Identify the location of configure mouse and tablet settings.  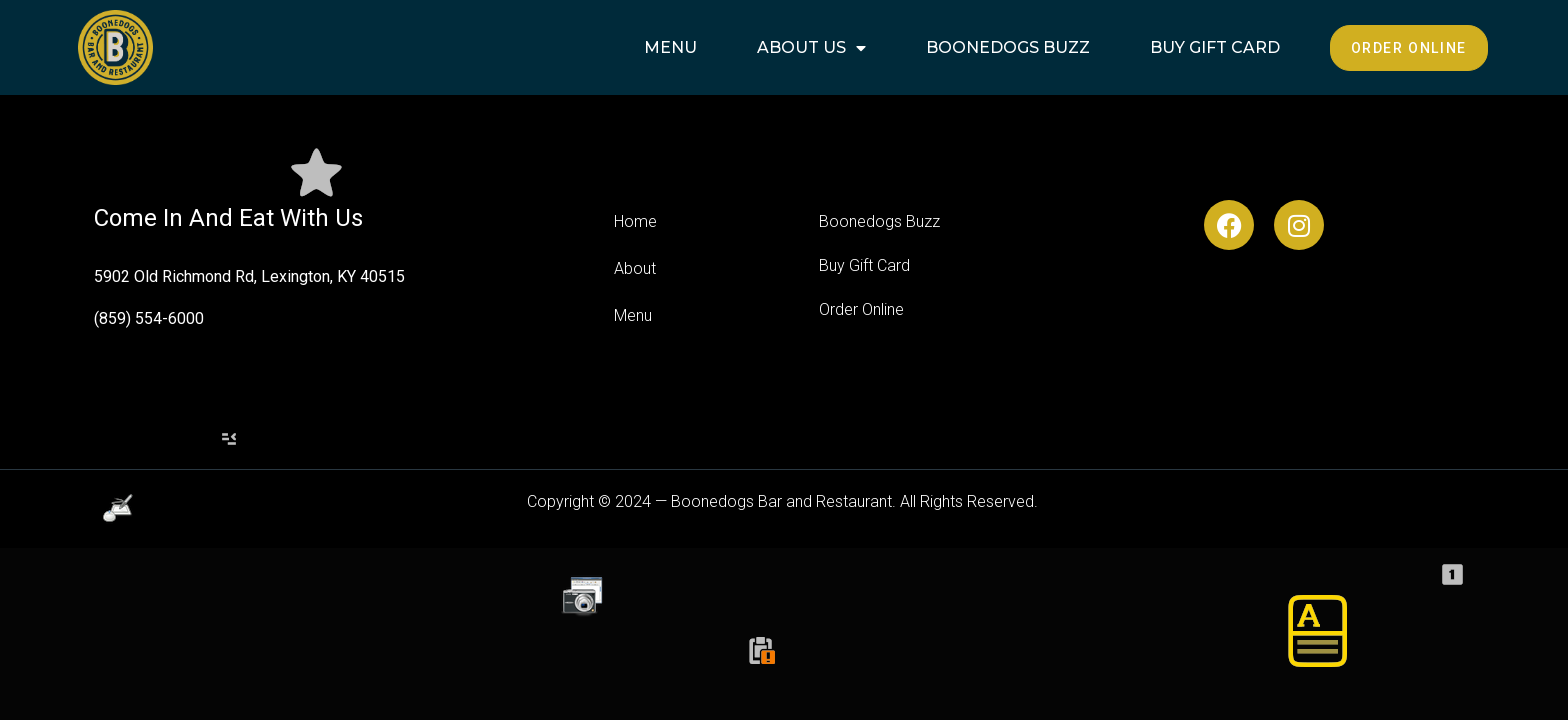
(117, 508).